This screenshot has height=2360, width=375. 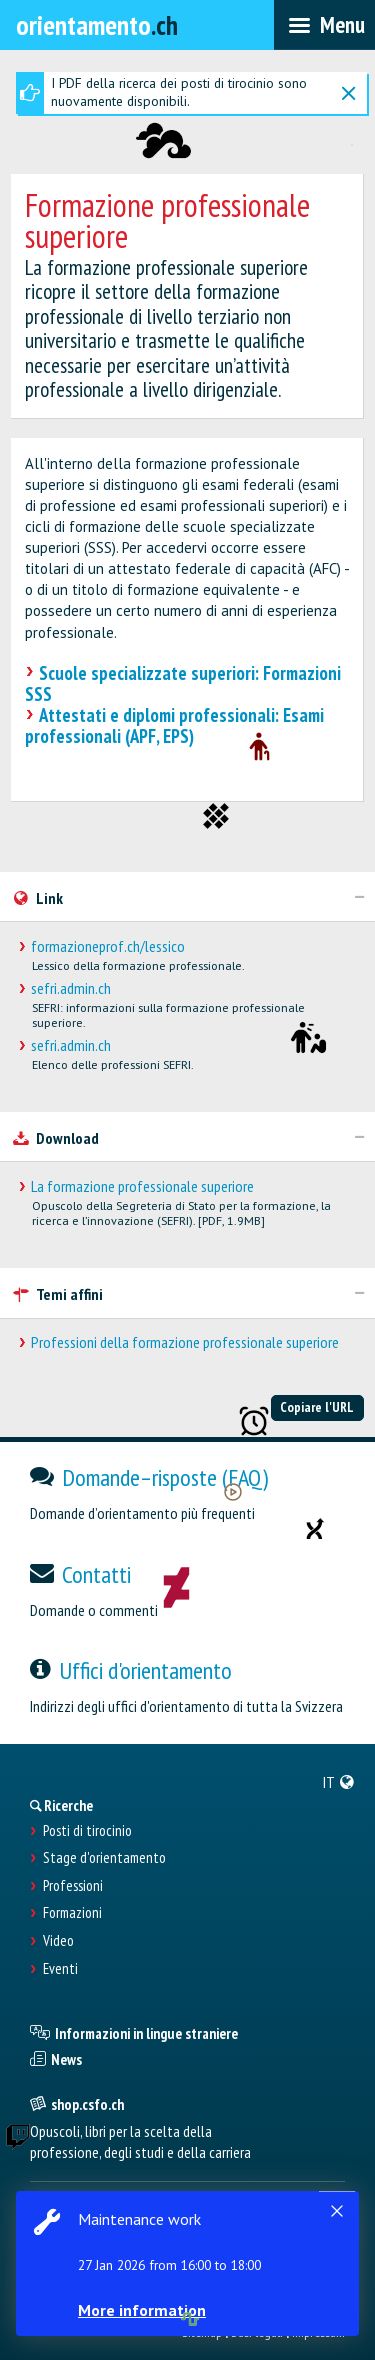 What do you see at coordinates (254, 1421) in the screenshot?
I see `set or manage alarms` at bounding box center [254, 1421].